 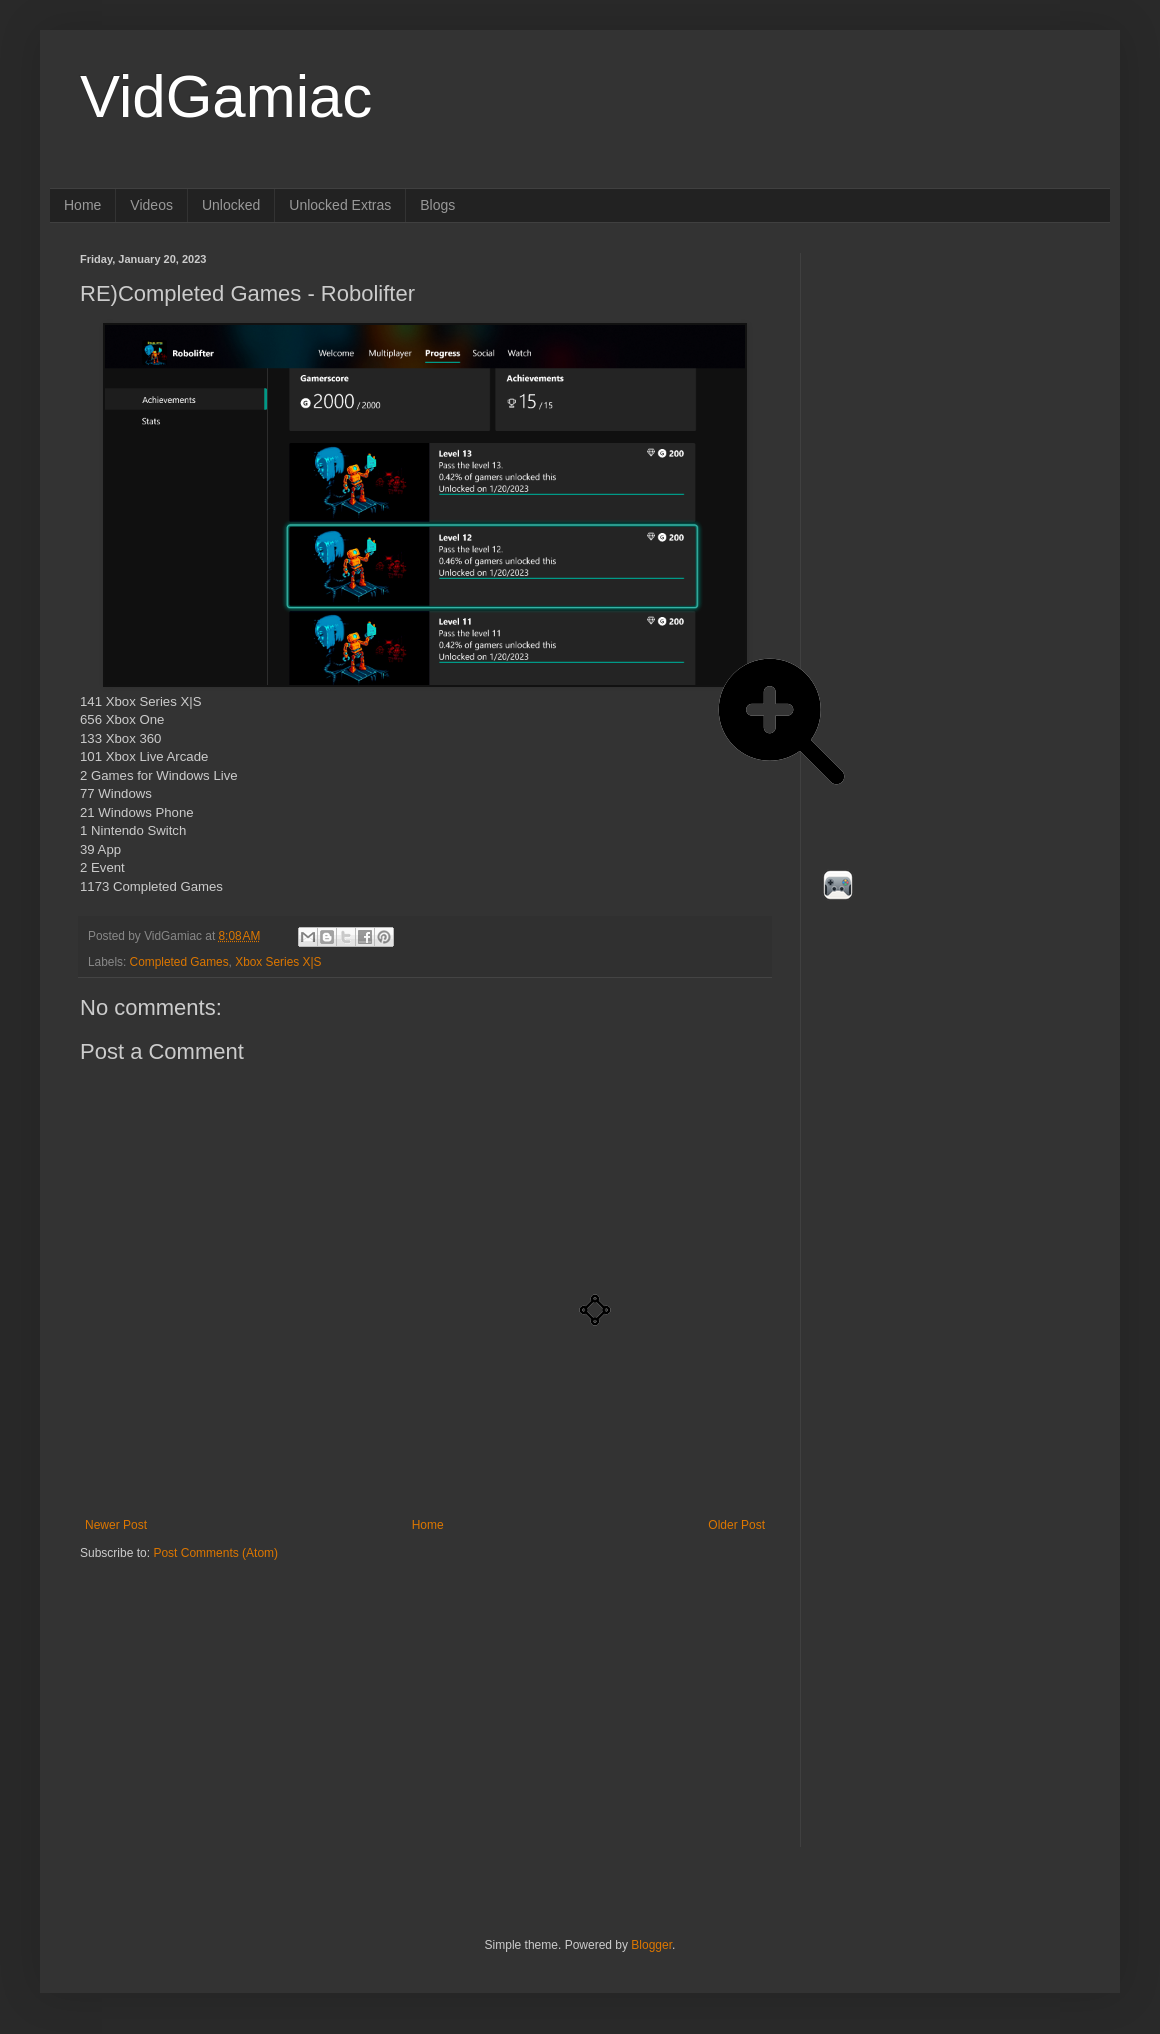 What do you see at coordinates (595, 1310) in the screenshot?
I see `view ring network topology` at bounding box center [595, 1310].